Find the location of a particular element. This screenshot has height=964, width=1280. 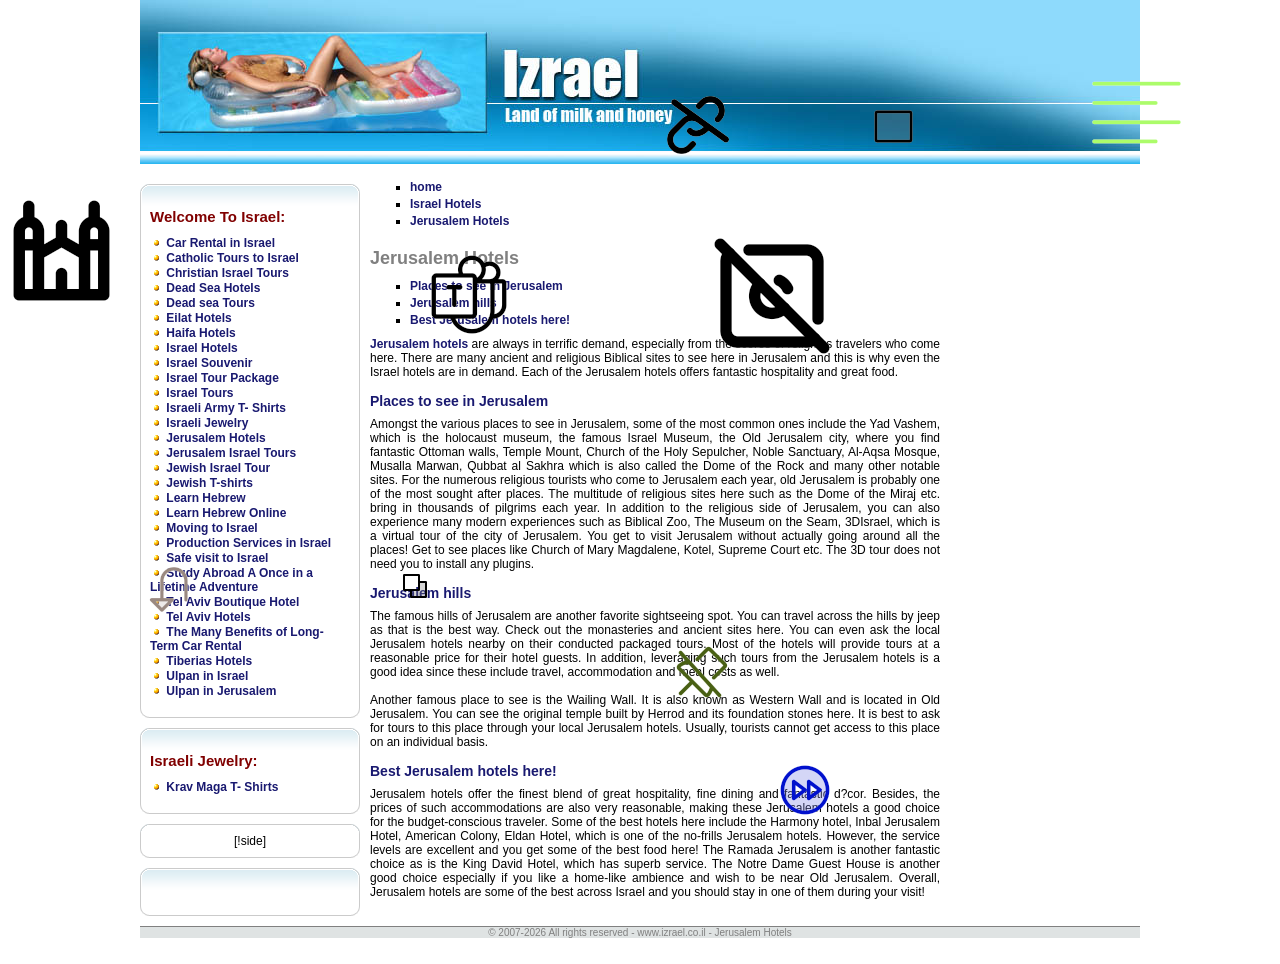

fast forward media playback is located at coordinates (805, 790).